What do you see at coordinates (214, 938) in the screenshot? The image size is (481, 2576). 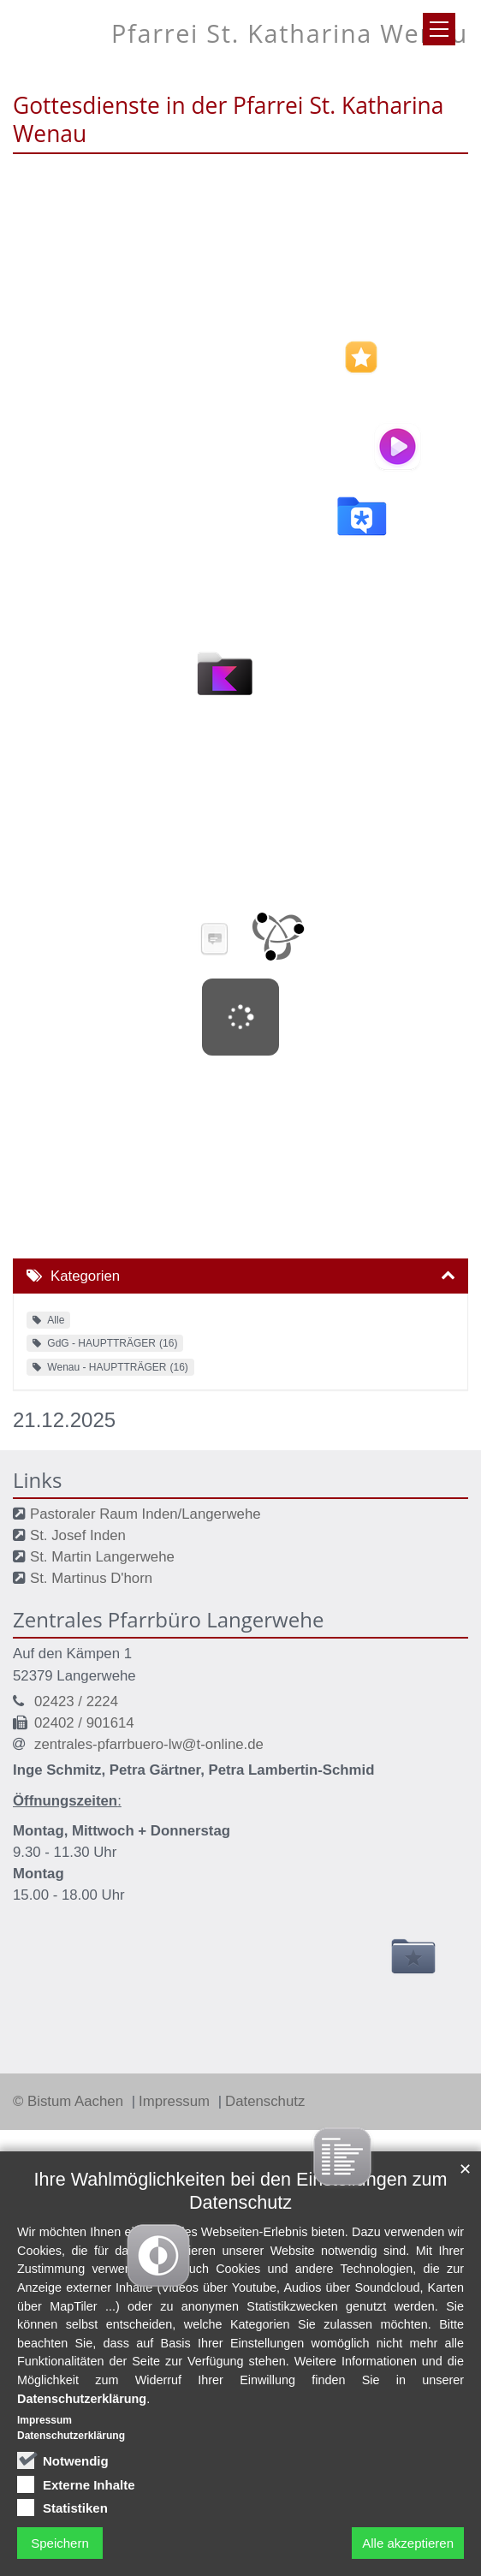 I see `a SAMI subtitle or caption file` at bounding box center [214, 938].